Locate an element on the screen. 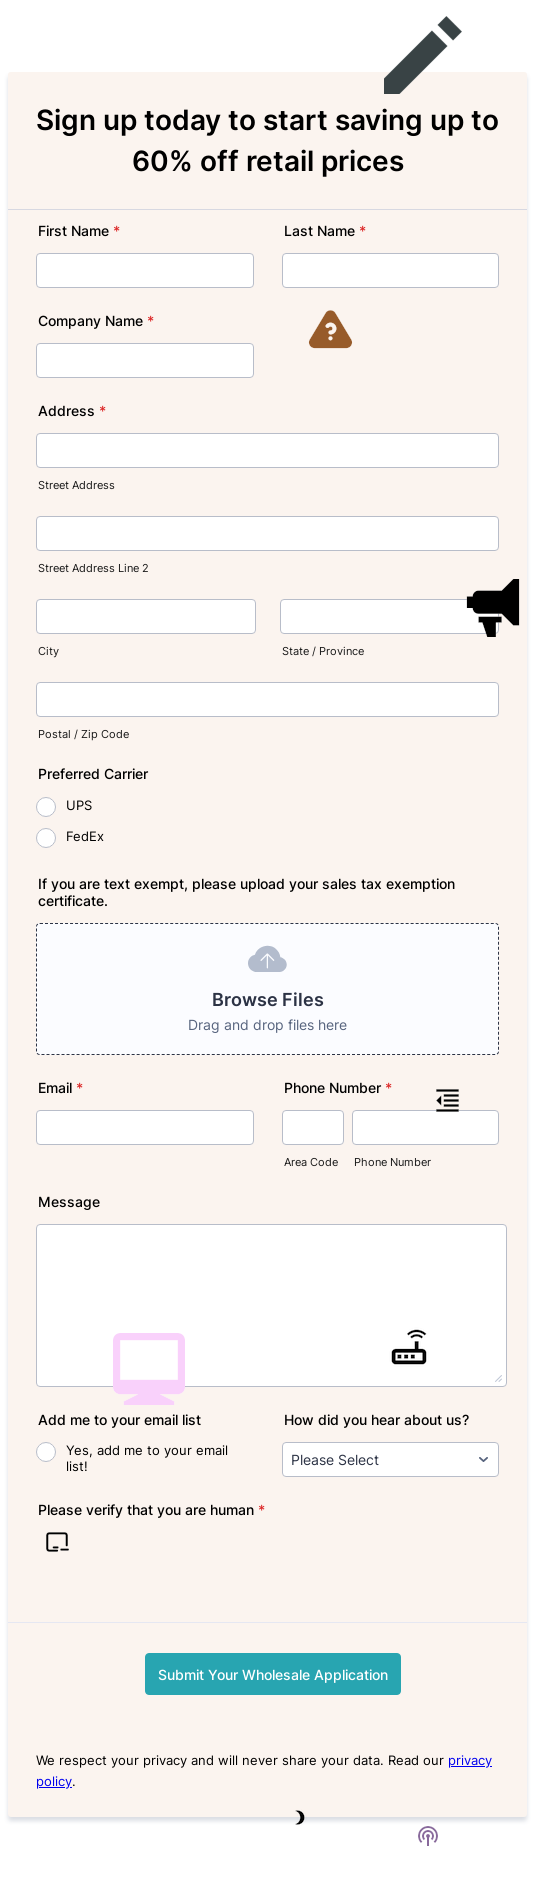 The width and height of the screenshot is (535, 1889). remove a paired tablet device is located at coordinates (57, 1542).